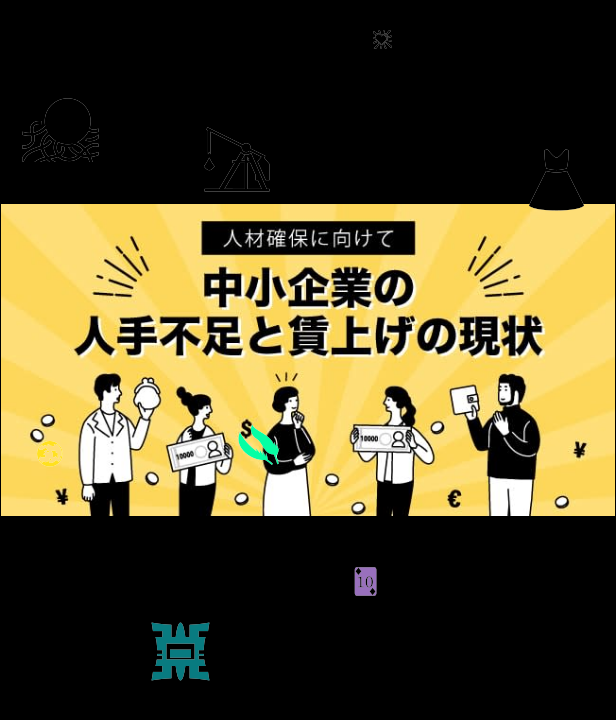  I want to click on indicates a noodle or pasta dish item, so click(60, 124).